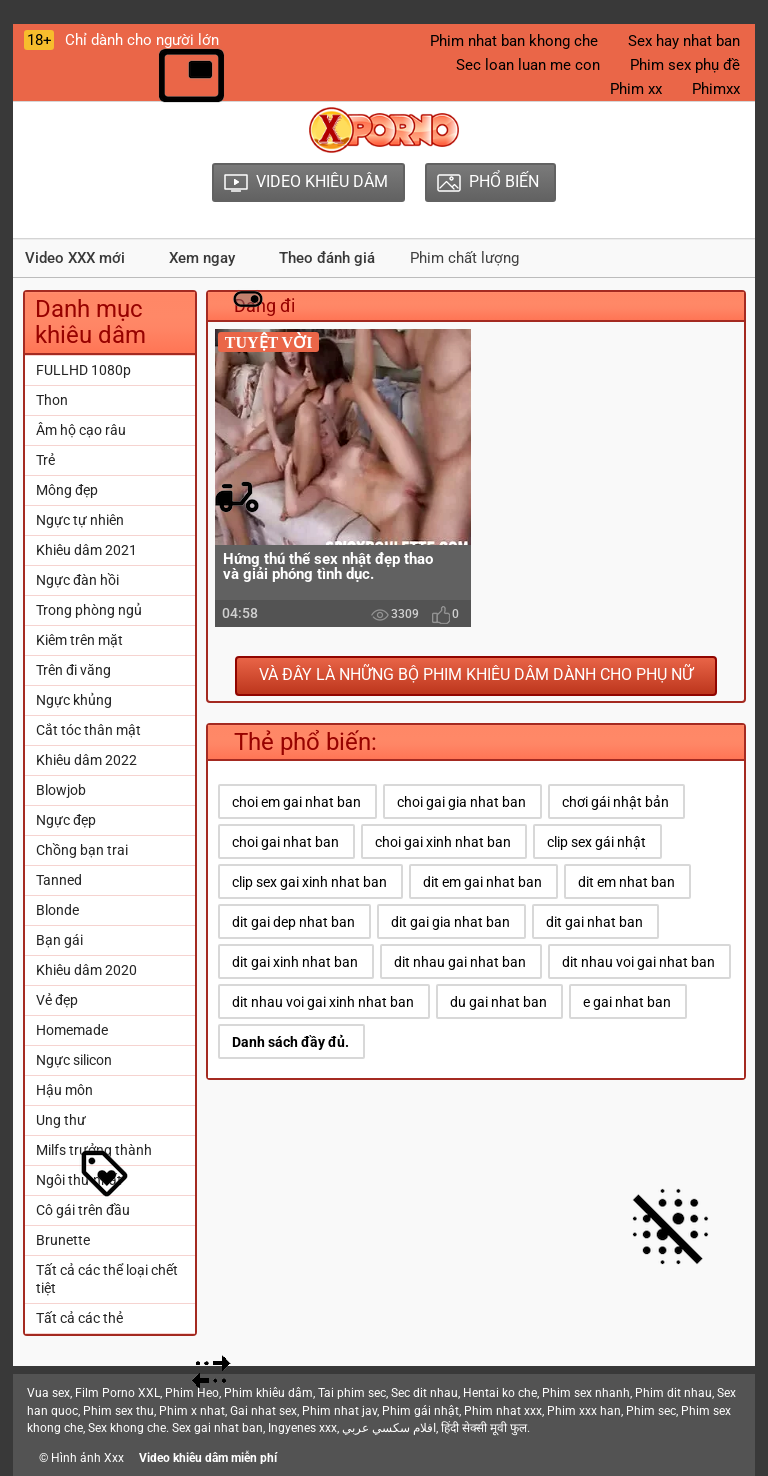 The image size is (768, 1476). What do you see at coordinates (248, 299) in the screenshot?
I see `toggle switch in the on/enabled state` at bounding box center [248, 299].